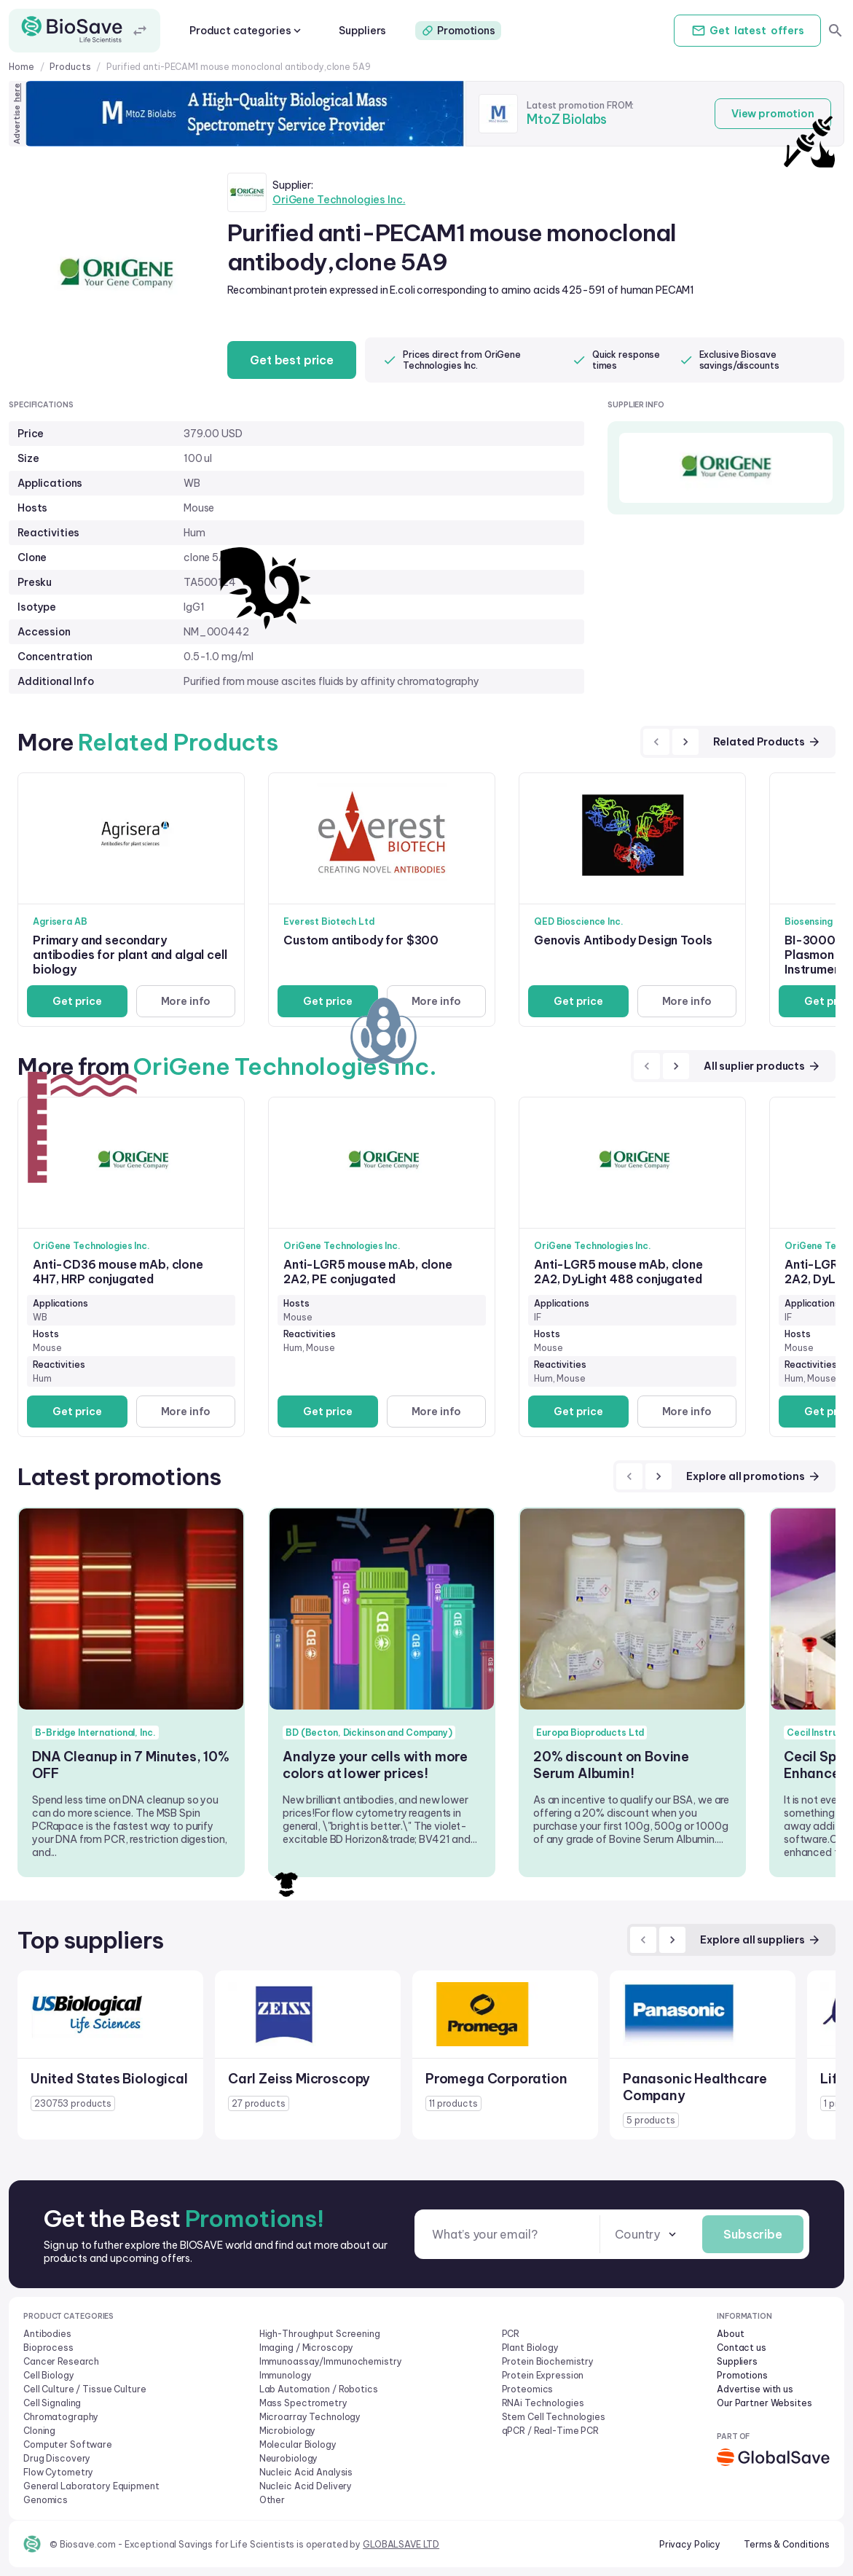 This screenshot has width=853, height=2576. What do you see at coordinates (265, 588) in the screenshot?
I see `select tentacle monster or creature type` at bounding box center [265, 588].